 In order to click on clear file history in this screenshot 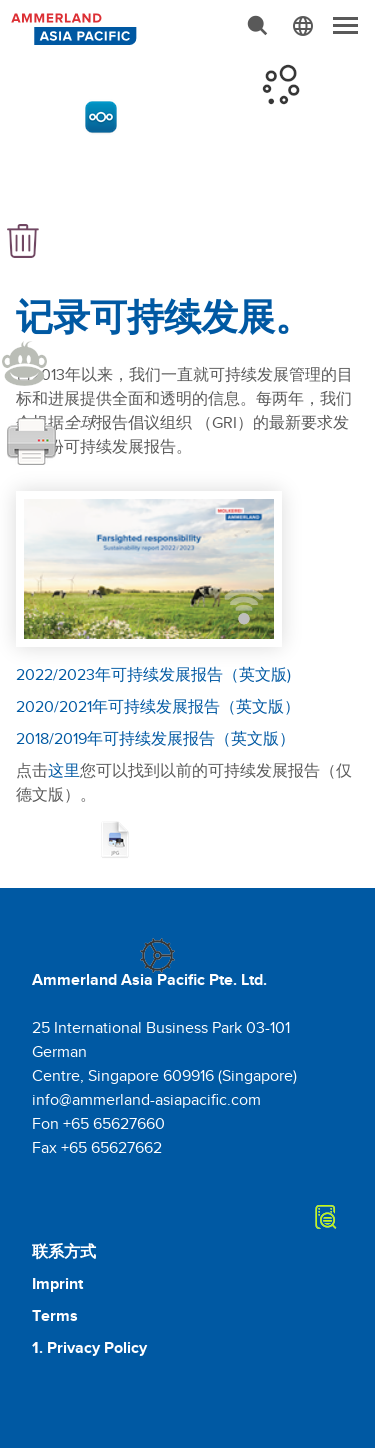, I will do `click(24, 241)`.